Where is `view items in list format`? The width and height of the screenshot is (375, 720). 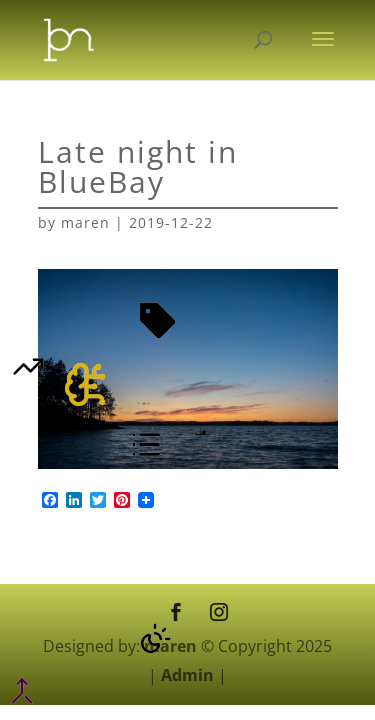 view items in list format is located at coordinates (145, 444).